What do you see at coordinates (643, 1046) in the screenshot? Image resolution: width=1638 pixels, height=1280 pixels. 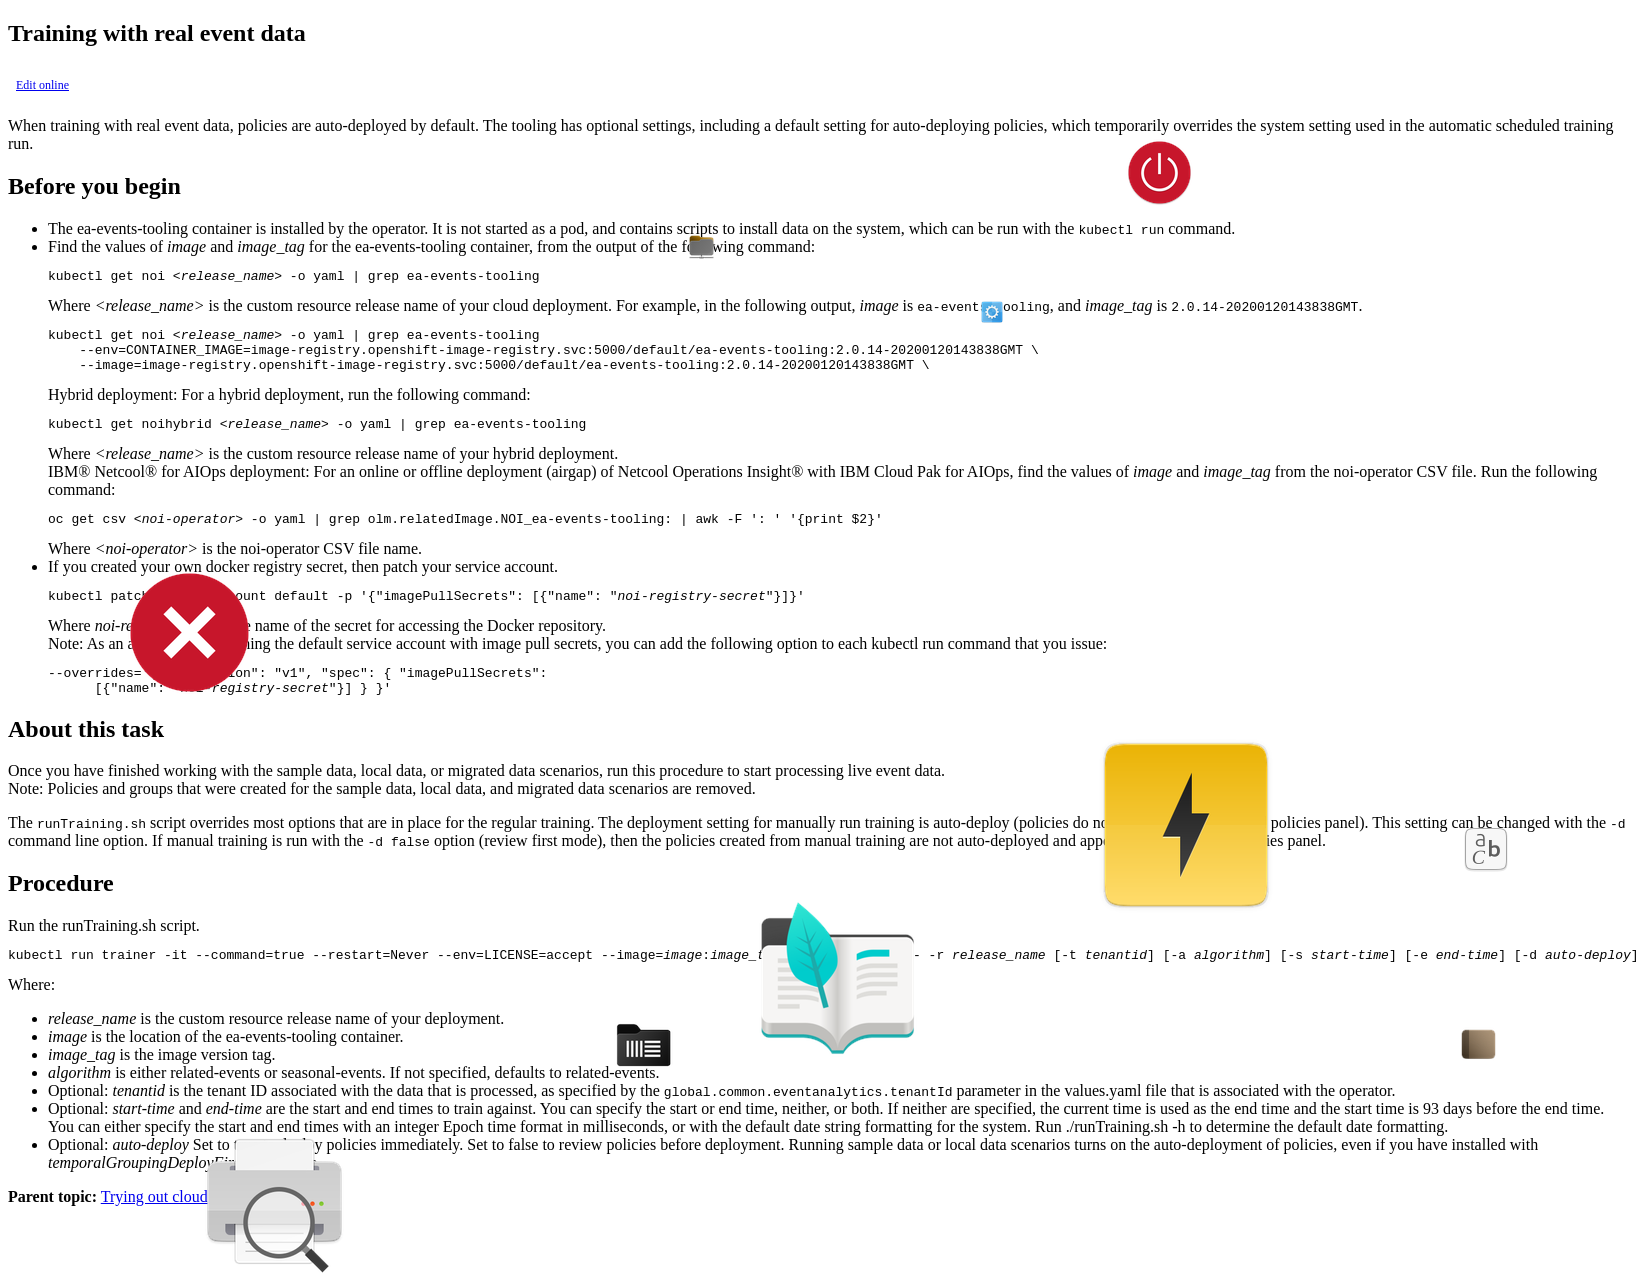 I see `open your Ableton Live projects folder` at bounding box center [643, 1046].